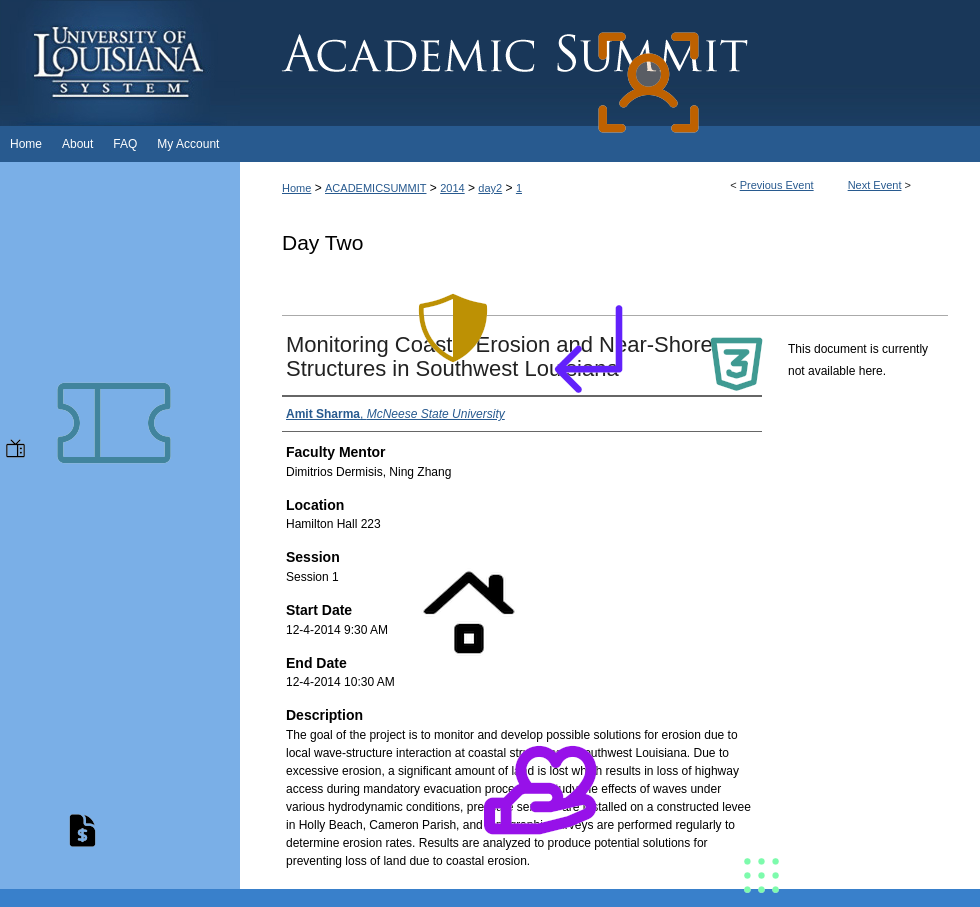  Describe the element at coordinates (453, 328) in the screenshot. I see `indicates partial security or protection status` at that location.